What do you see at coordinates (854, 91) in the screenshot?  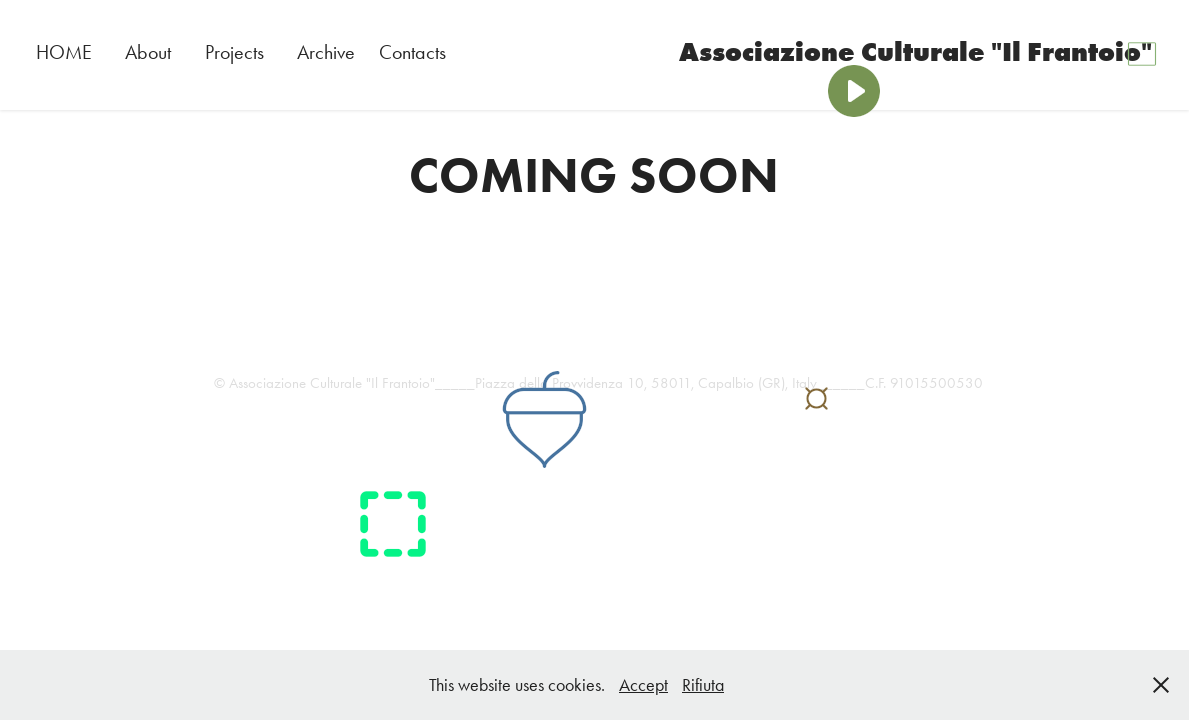 I see `play media or video content` at bounding box center [854, 91].